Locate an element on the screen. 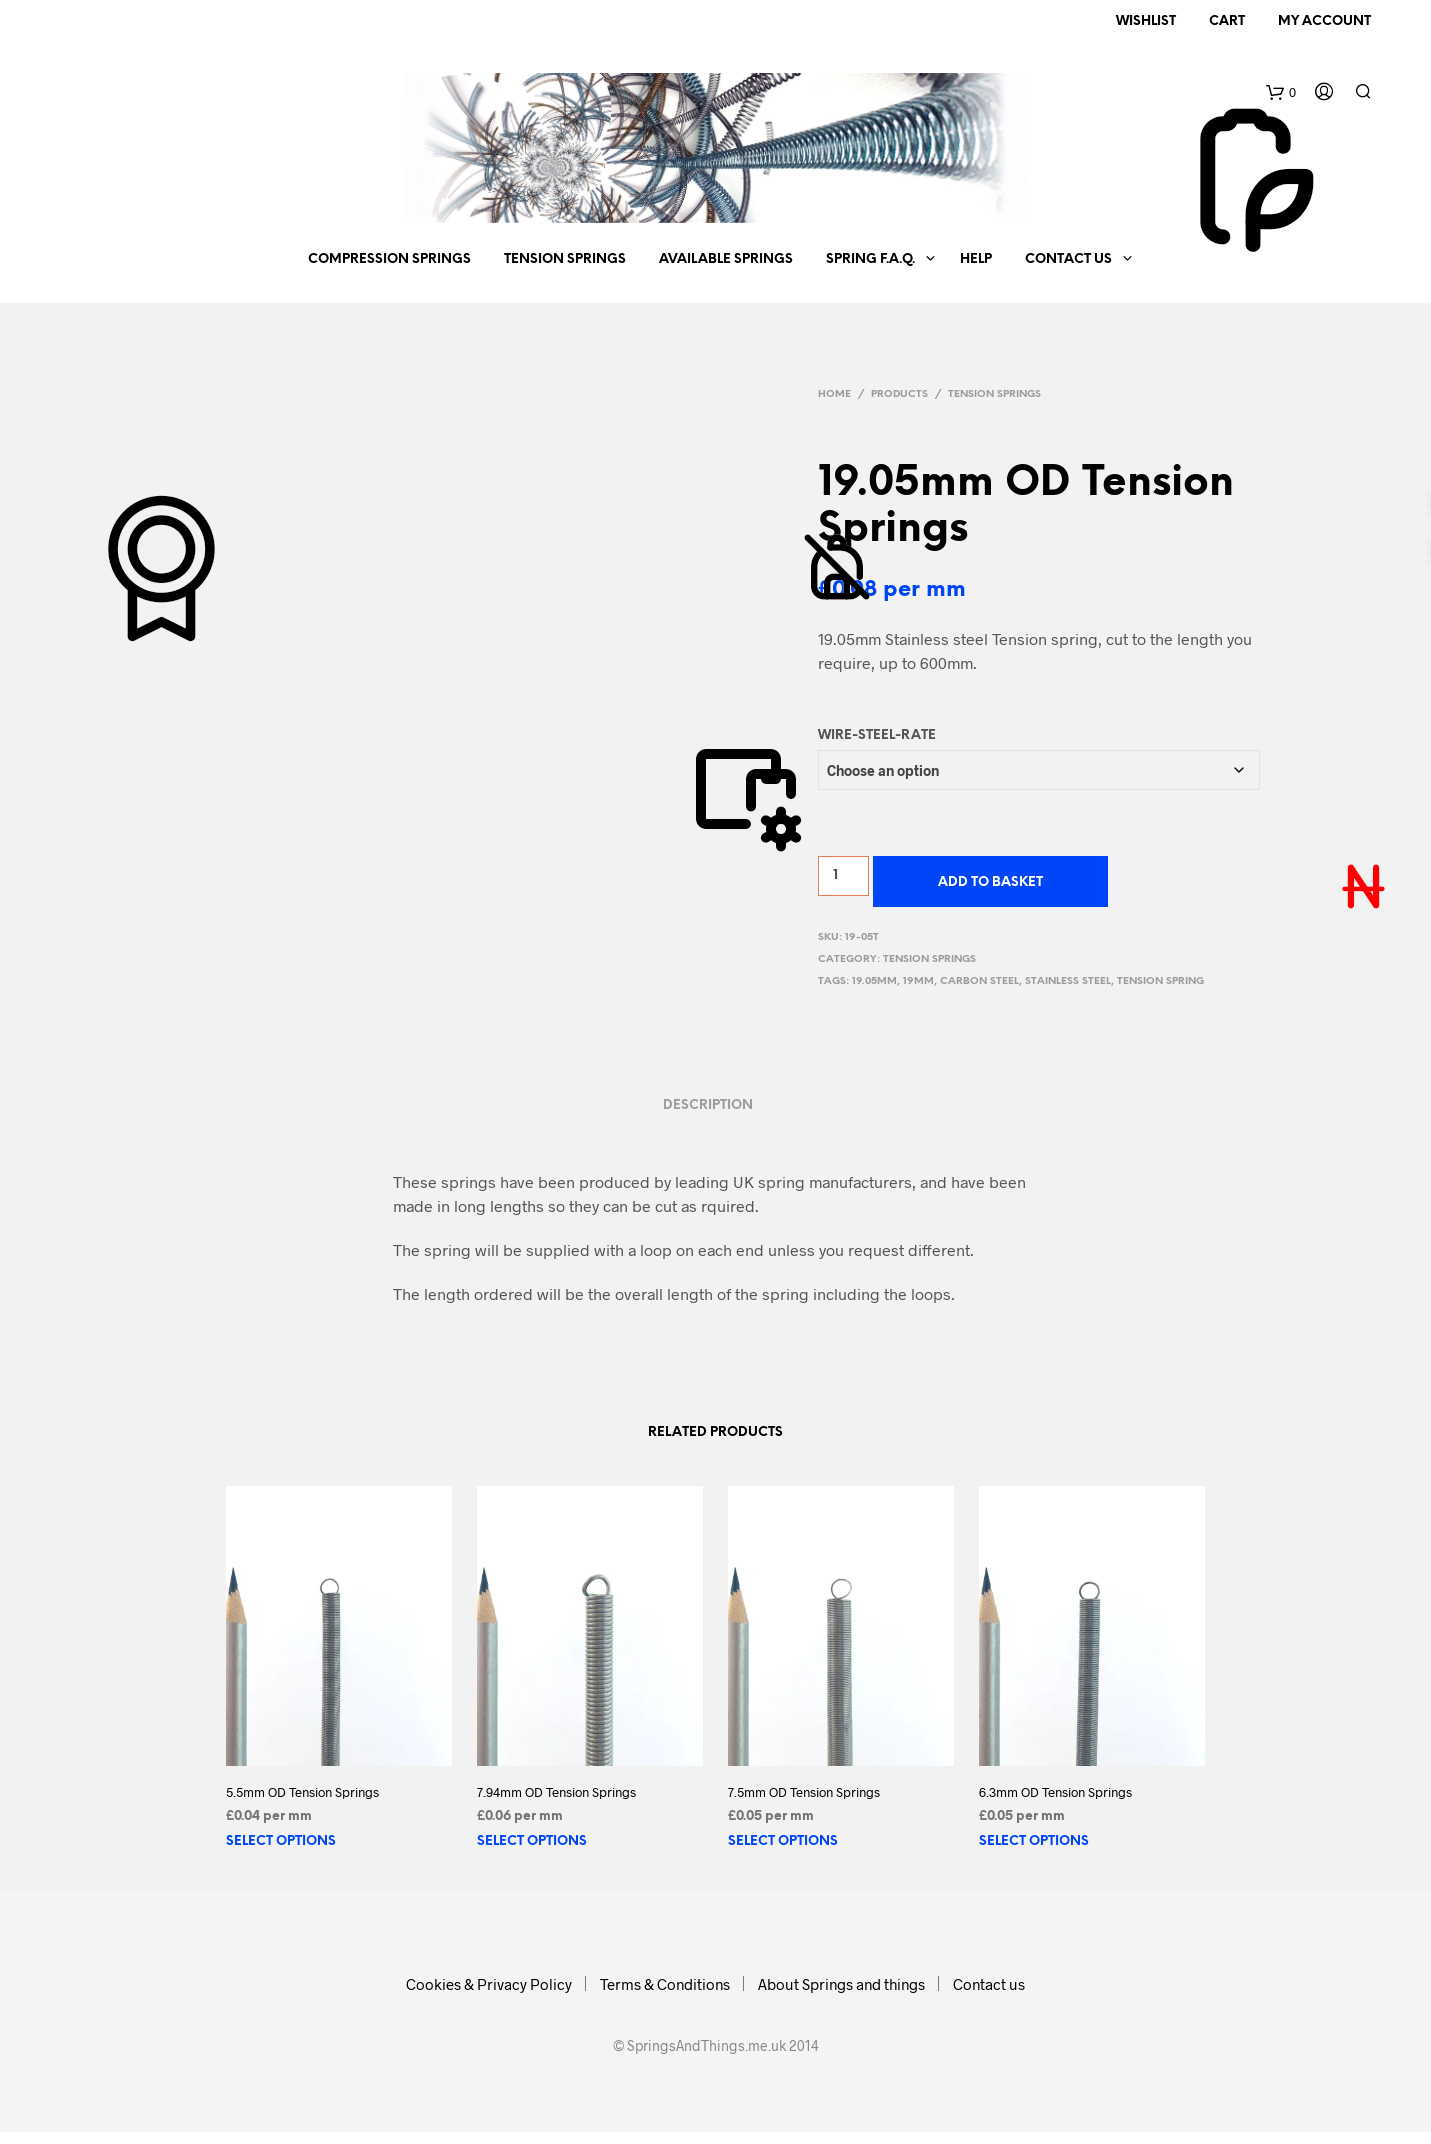 The width and height of the screenshot is (1431, 2144). battery eco mode enabled is located at coordinates (1245, 176).